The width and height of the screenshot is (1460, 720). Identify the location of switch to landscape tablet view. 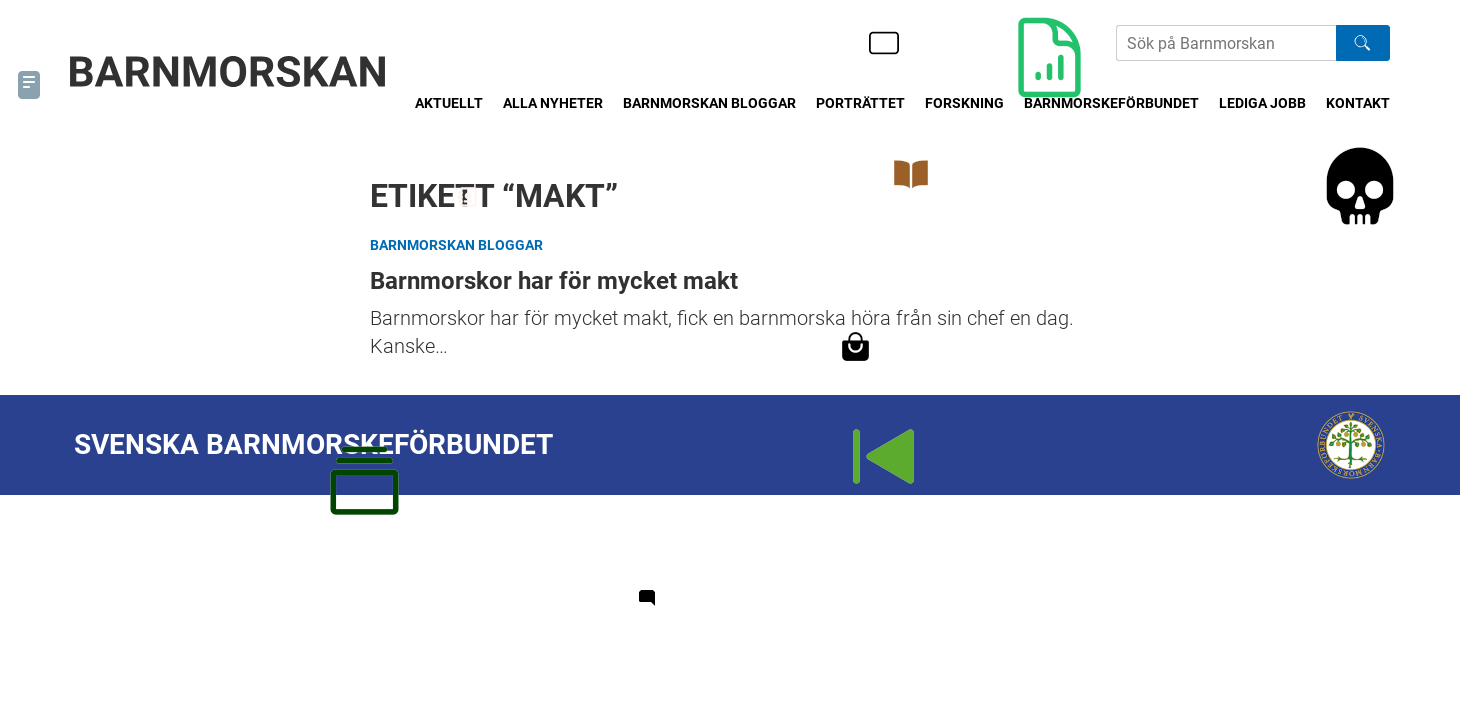
(884, 43).